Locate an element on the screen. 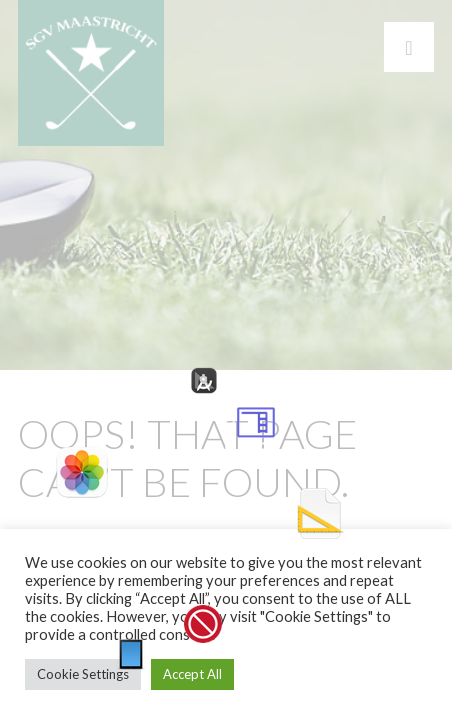 The width and height of the screenshot is (452, 720). delete or remove selected item is located at coordinates (203, 624).